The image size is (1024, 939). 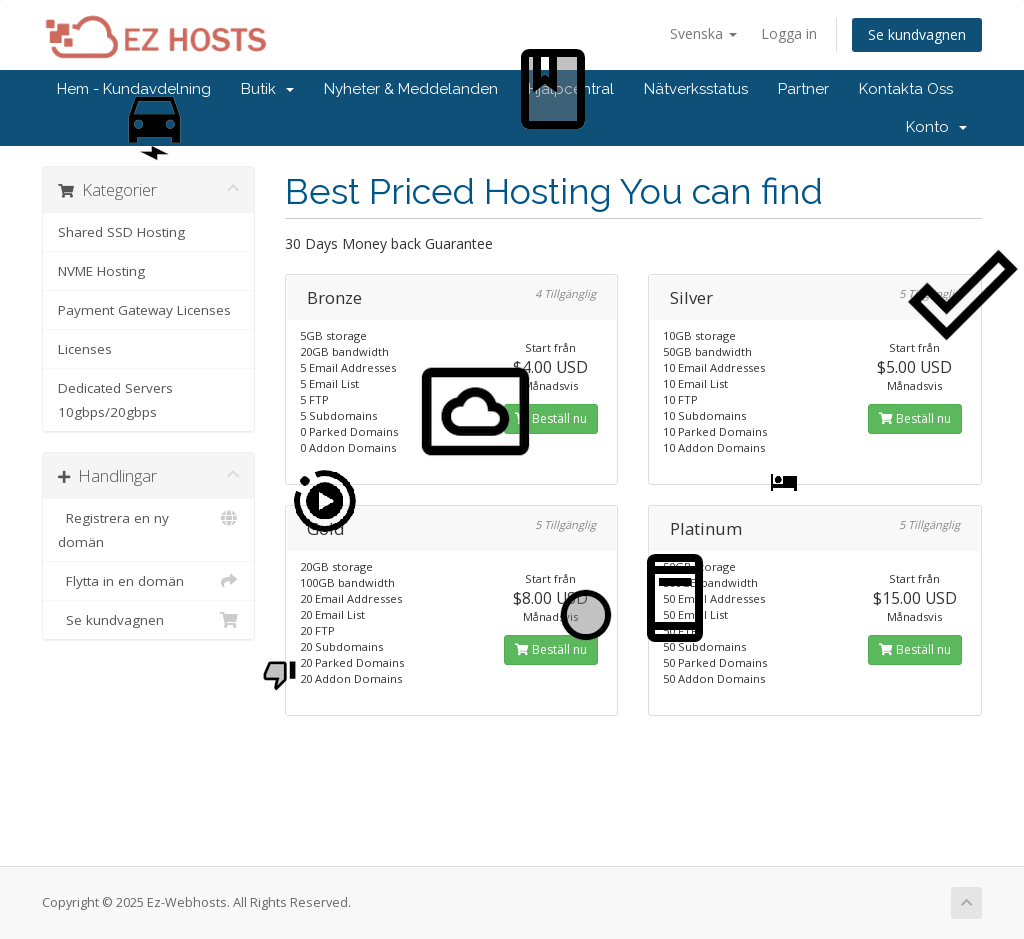 What do you see at coordinates (325, 501) in the screenshot?
I see `enable motion photos capture` at bounding box center [325, 501].